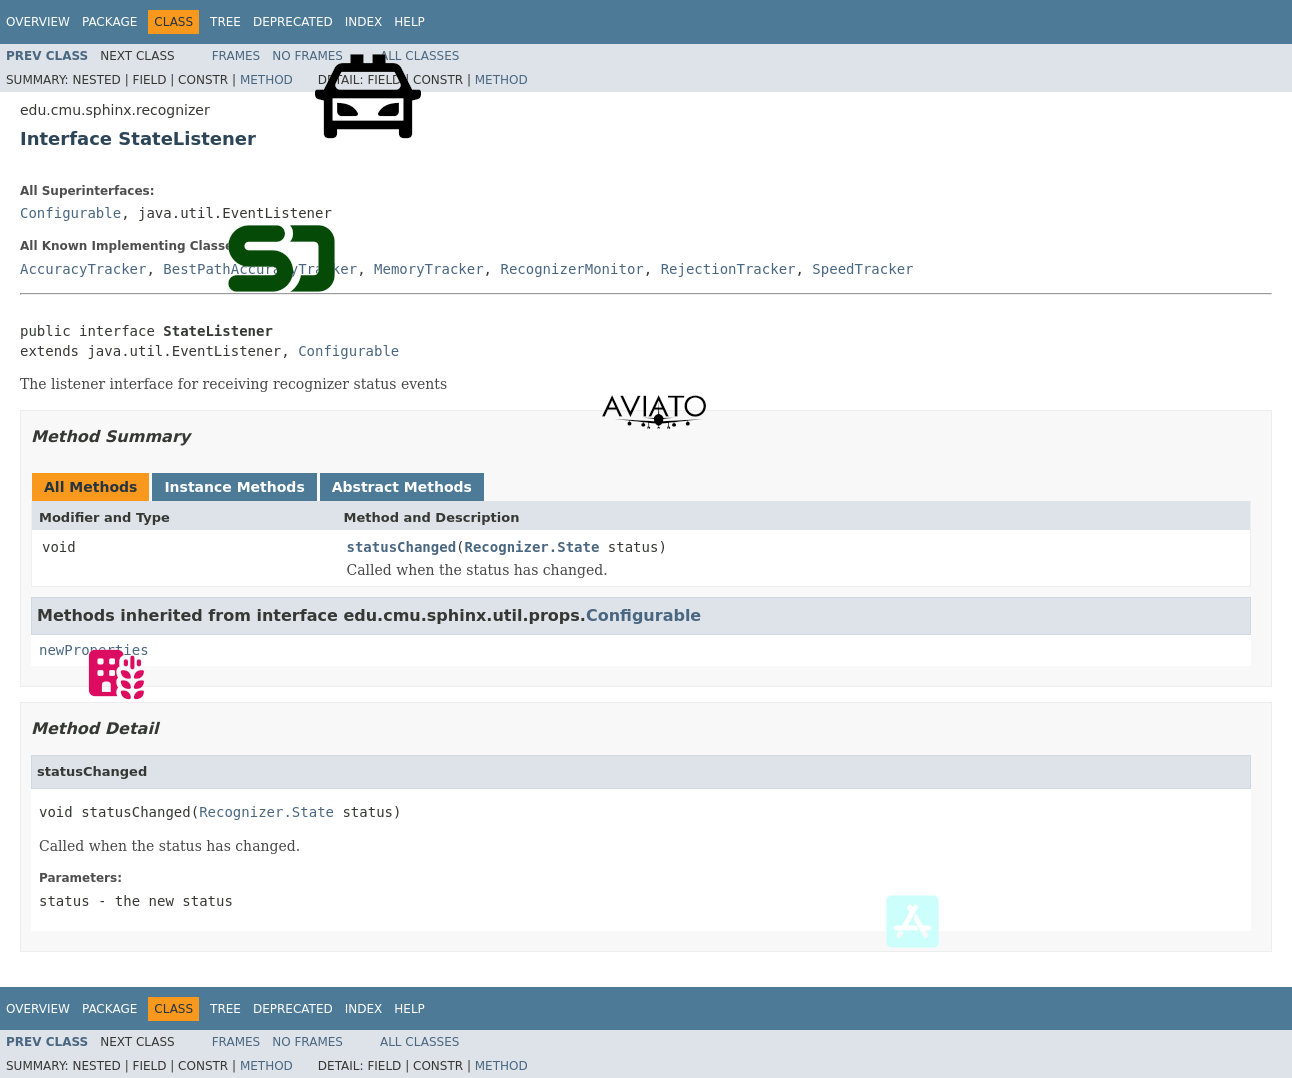  Describe the element at coordinates (912, 921) in the screenshot. I see `open the apple app store` at that location.